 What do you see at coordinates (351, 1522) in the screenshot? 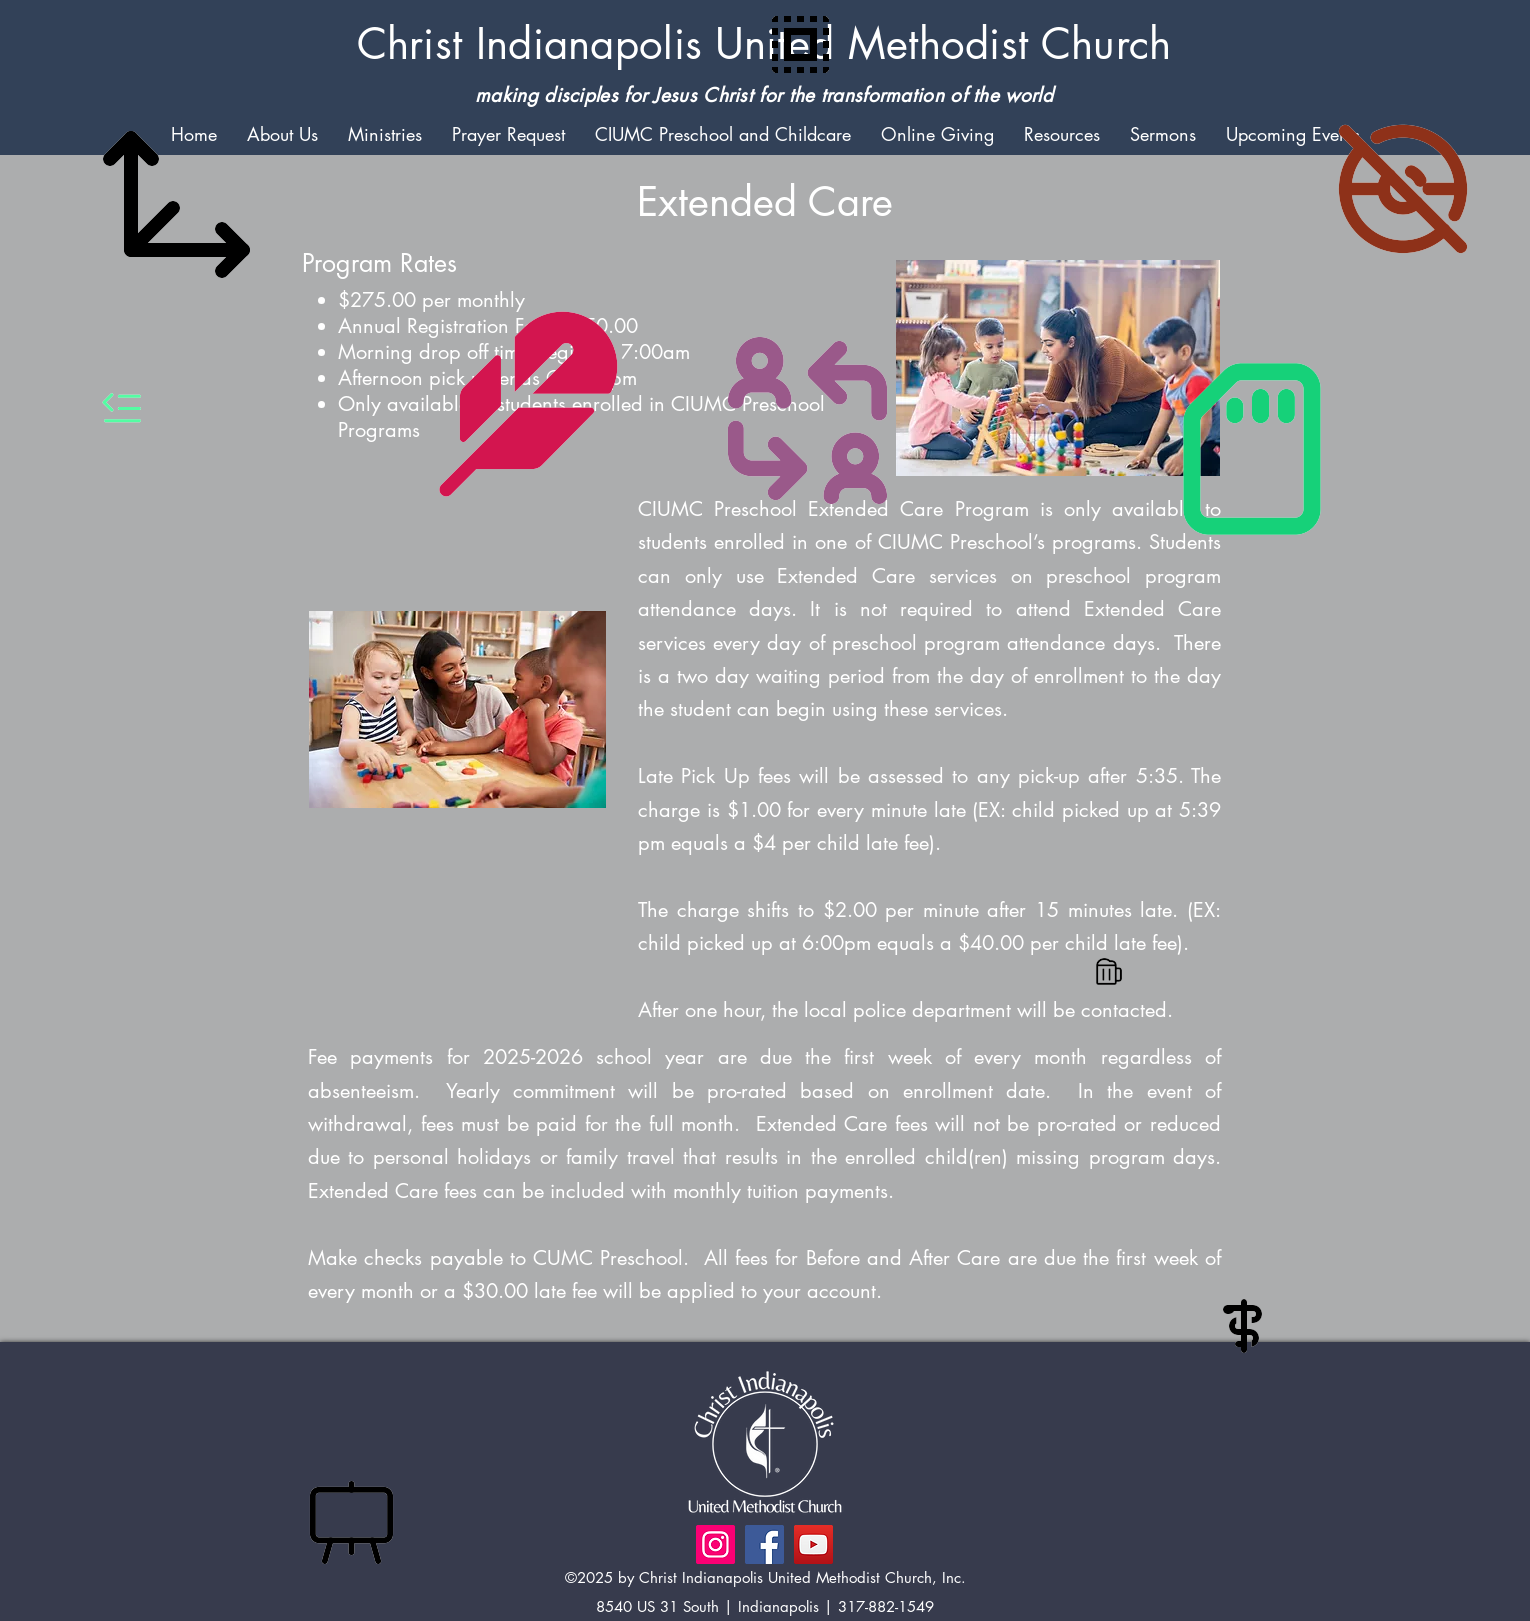
I see `open presentation or slideshow mode` at bounding box center [351, 1522].